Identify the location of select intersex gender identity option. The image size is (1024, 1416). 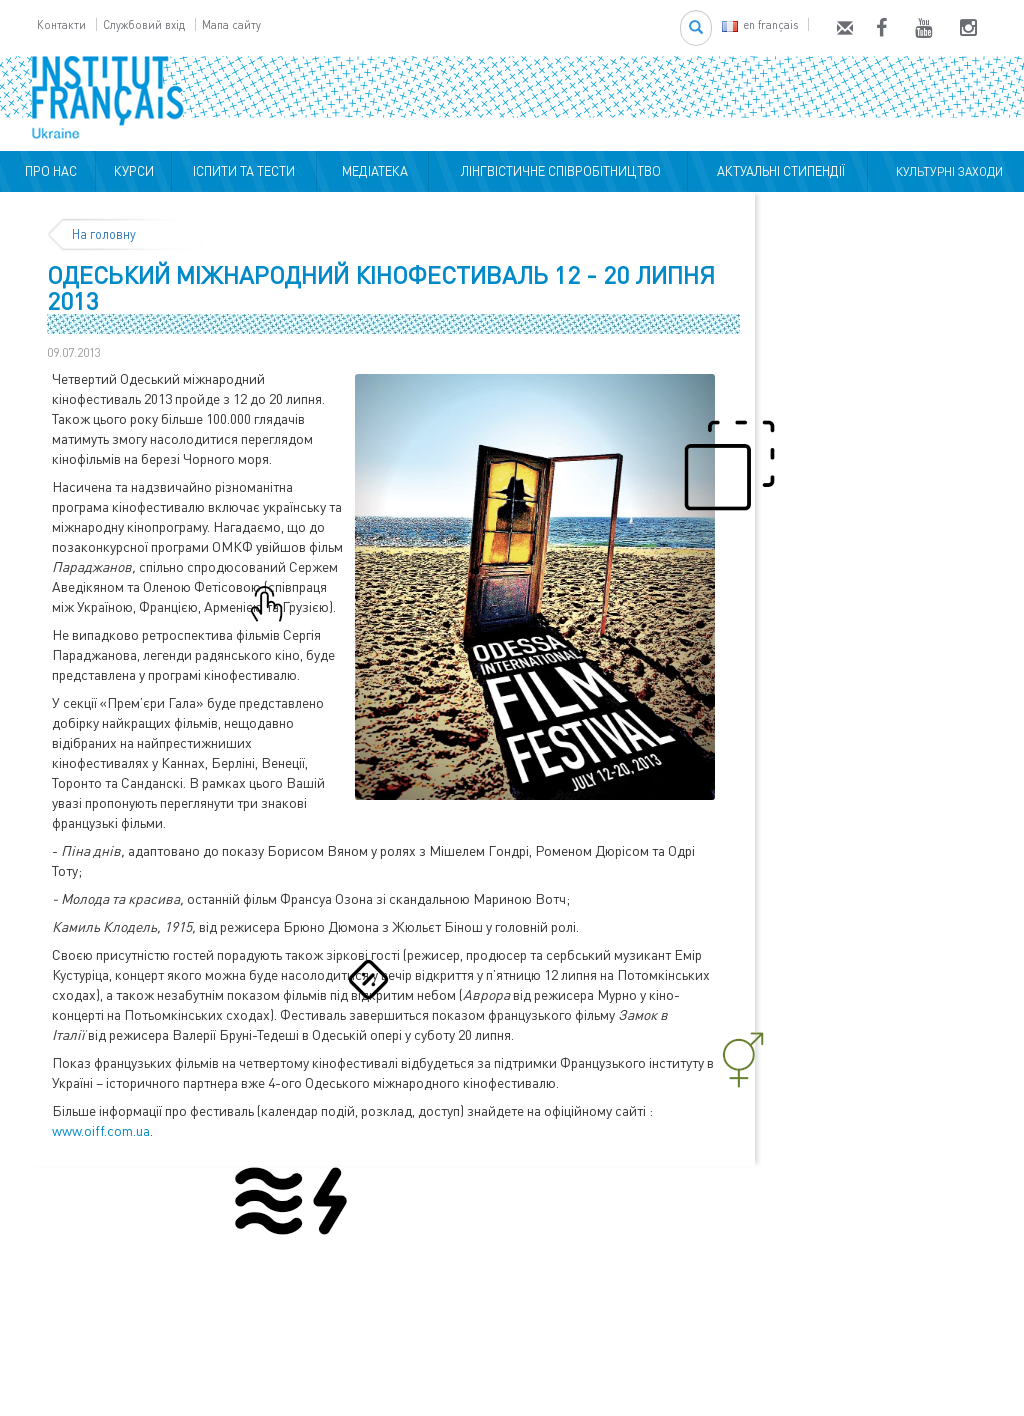
(741, 1059).